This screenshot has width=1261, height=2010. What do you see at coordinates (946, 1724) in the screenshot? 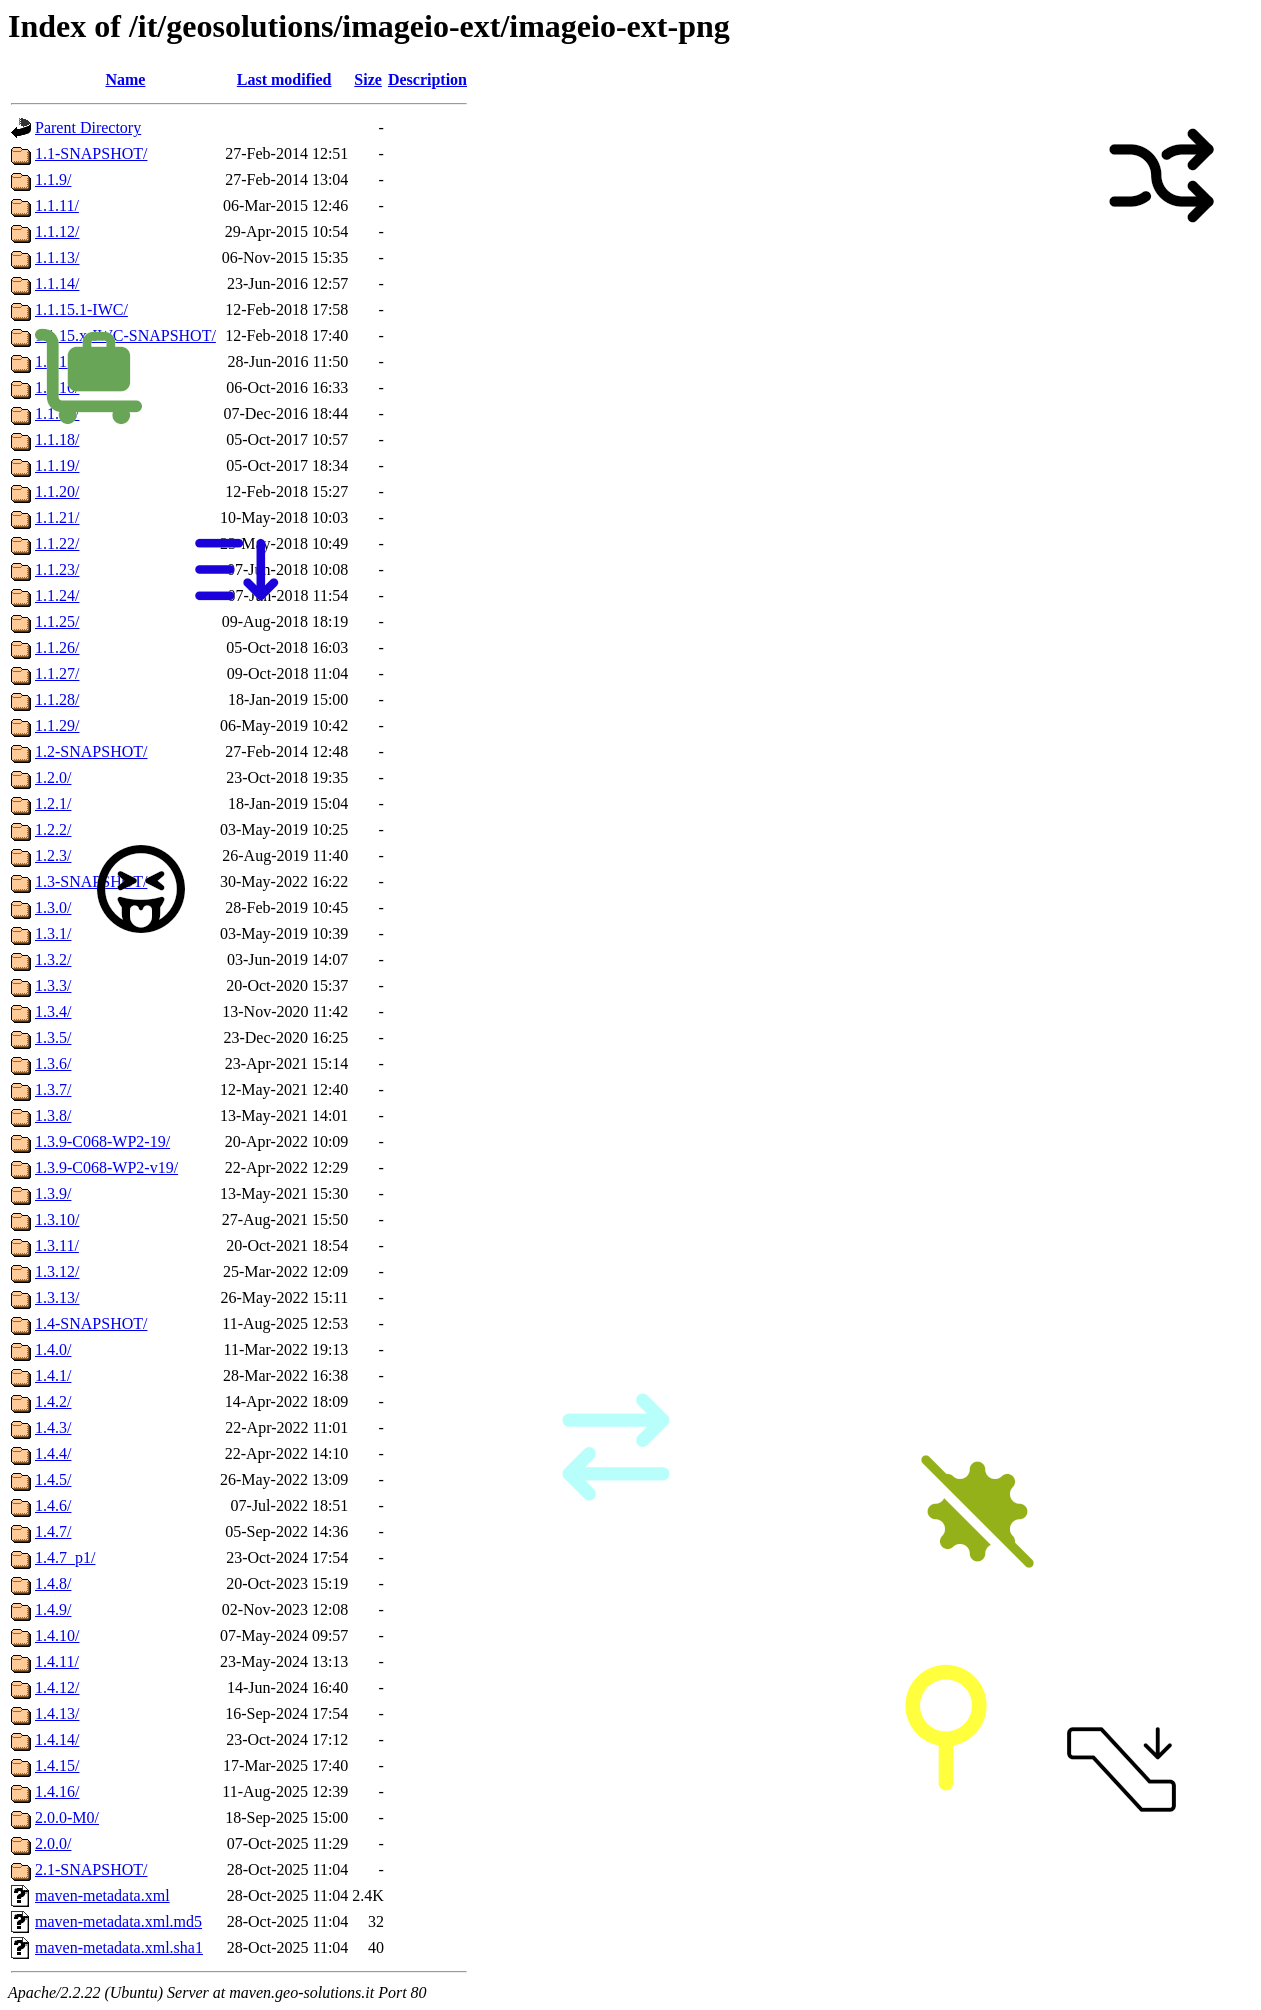
I see `indicates gender-neutral or non-binary option` at bounding box center [946, 1724].